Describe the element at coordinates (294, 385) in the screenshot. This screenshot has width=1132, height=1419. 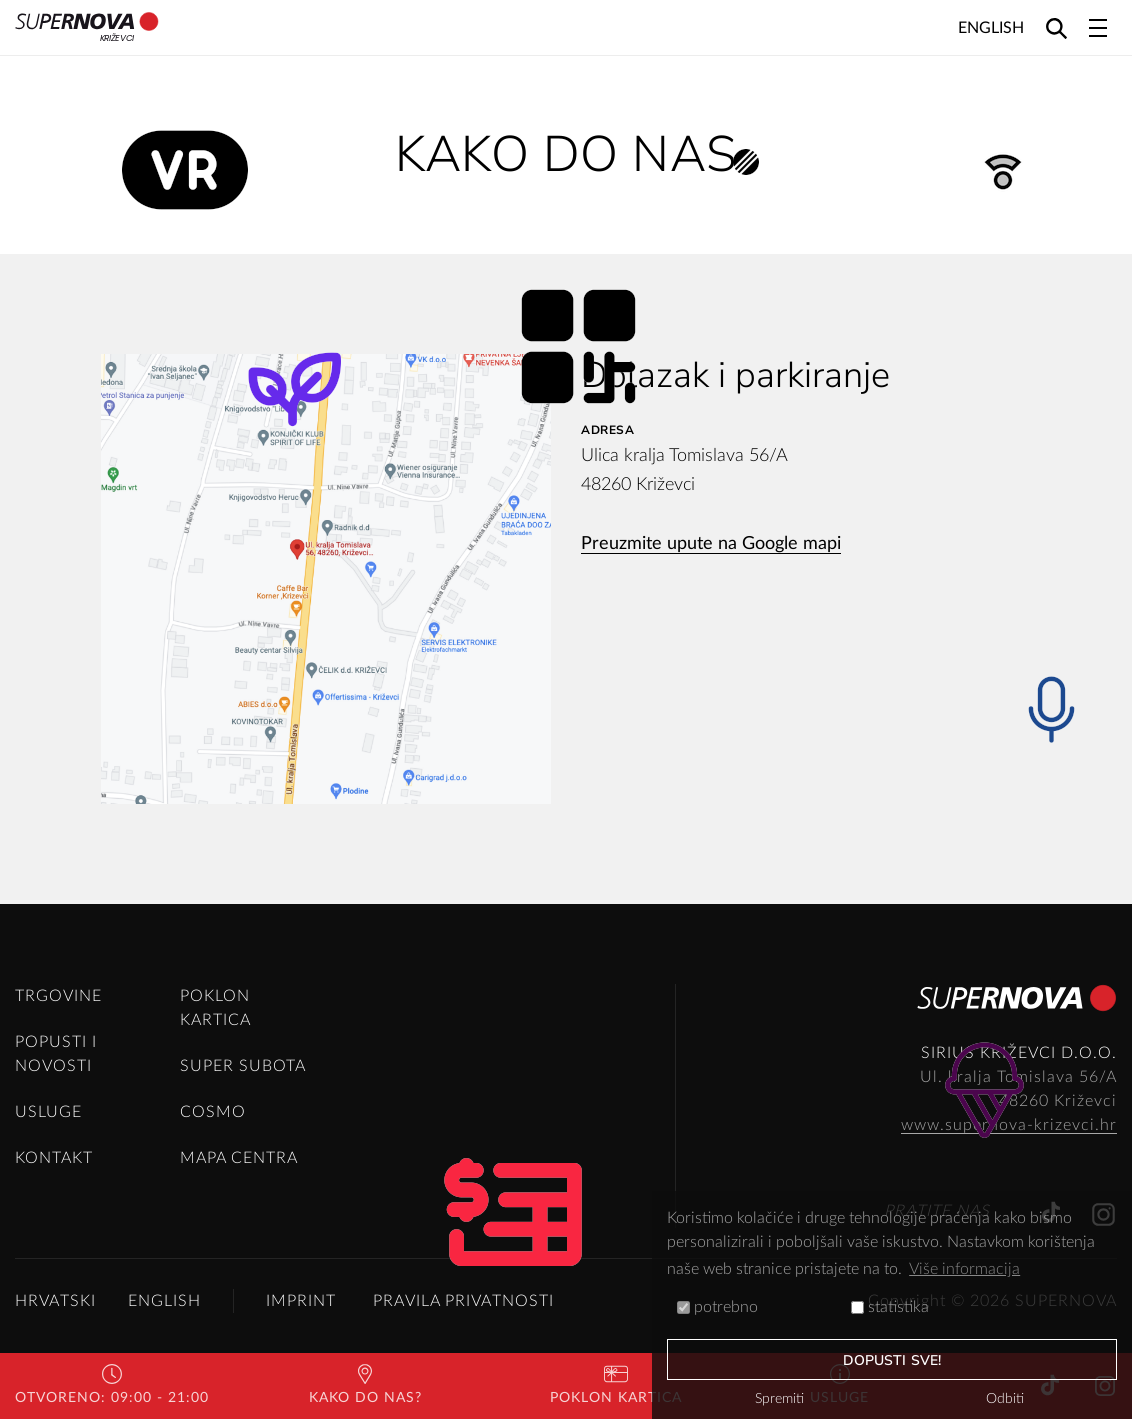
I see `access garden or plant care features` at that location.